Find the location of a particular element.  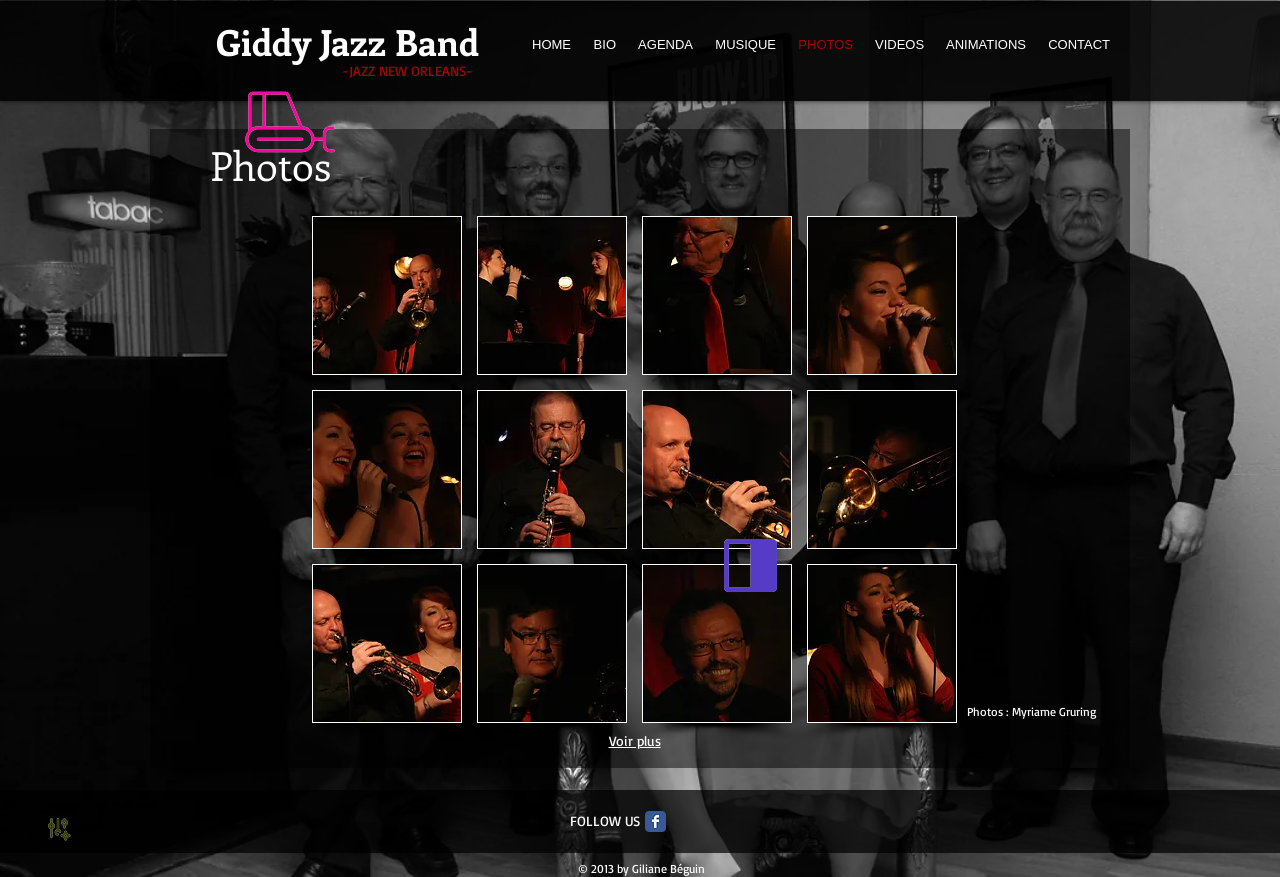

access construction or heavy equipment tools is located at coordinates (290, 122).